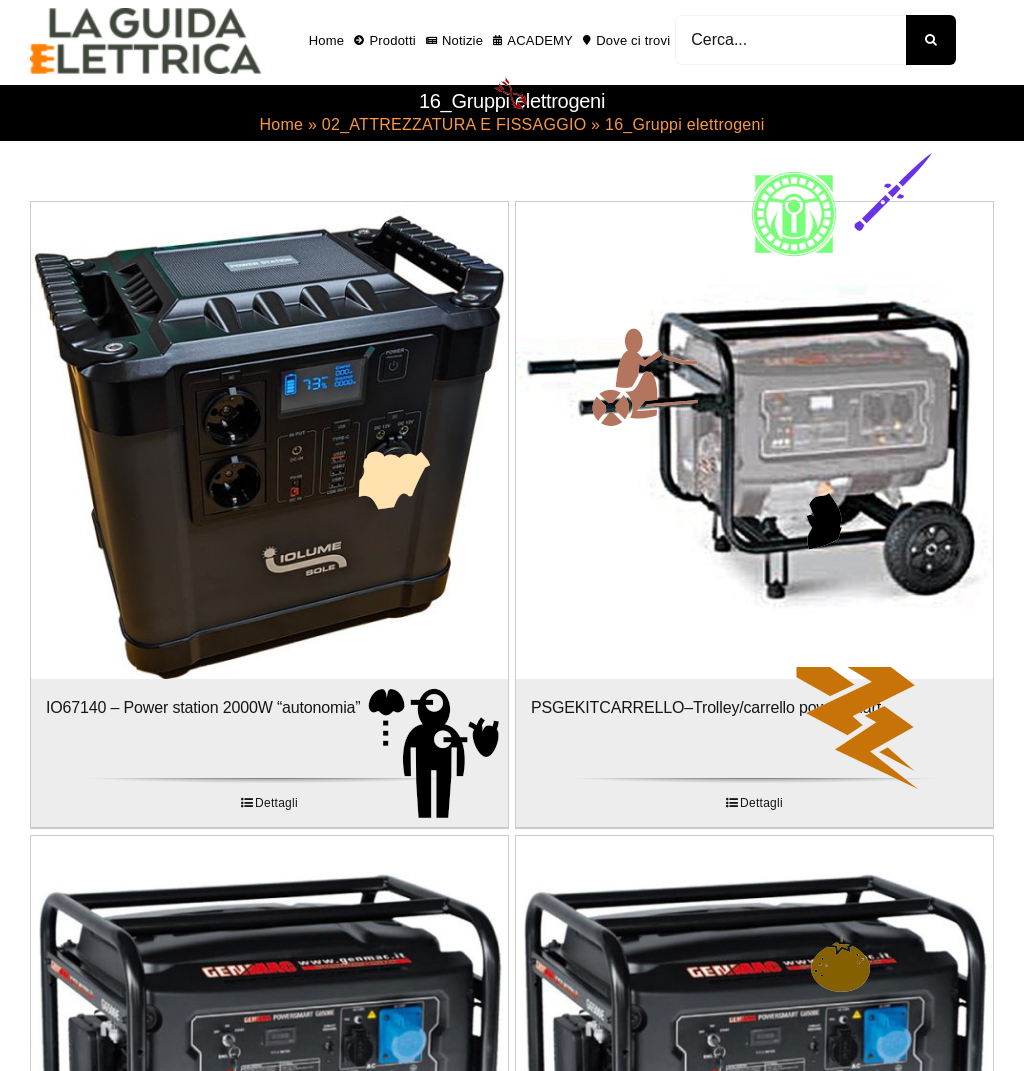  What do you see at coordinates (432, 753) in the screenshot?
I see `view body anatomy or organ systems` at bounding box center [432, 753].